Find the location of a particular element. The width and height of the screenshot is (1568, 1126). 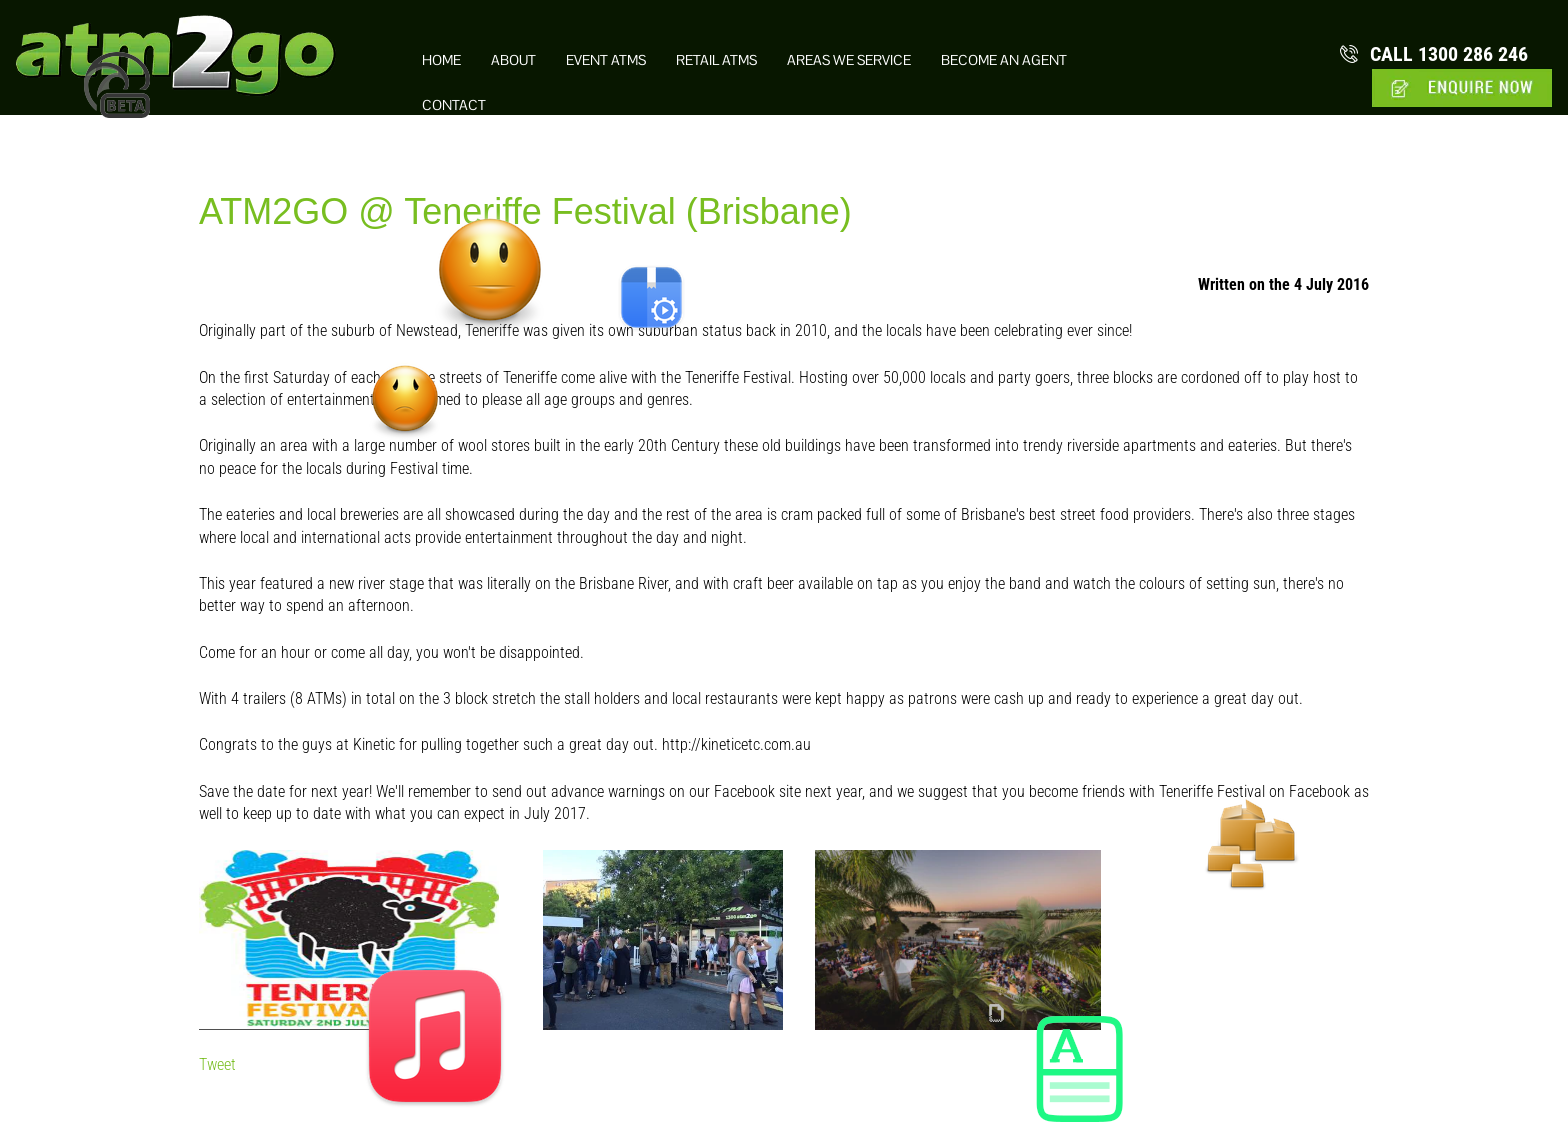

open microsoft edge beta browser is located at coordinates (117, 85).